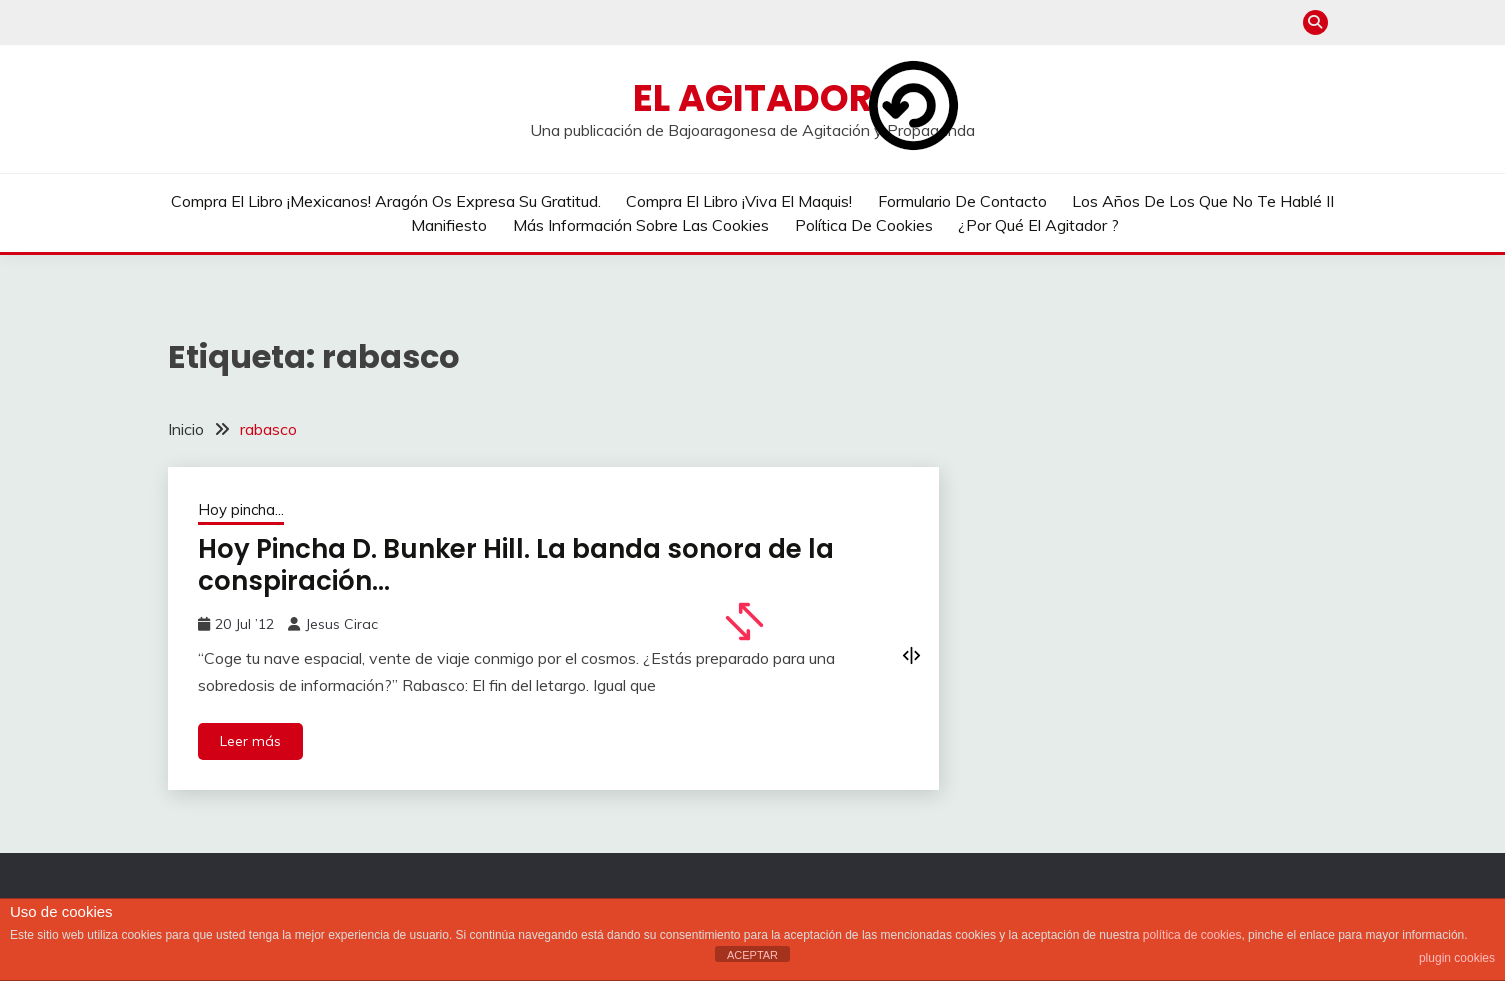 The width and height of the screenshot is (1505, 981). Describe the element at coordinates (911, 655) in the screenshot. I see `insert a vertical divider between elements` at that location.